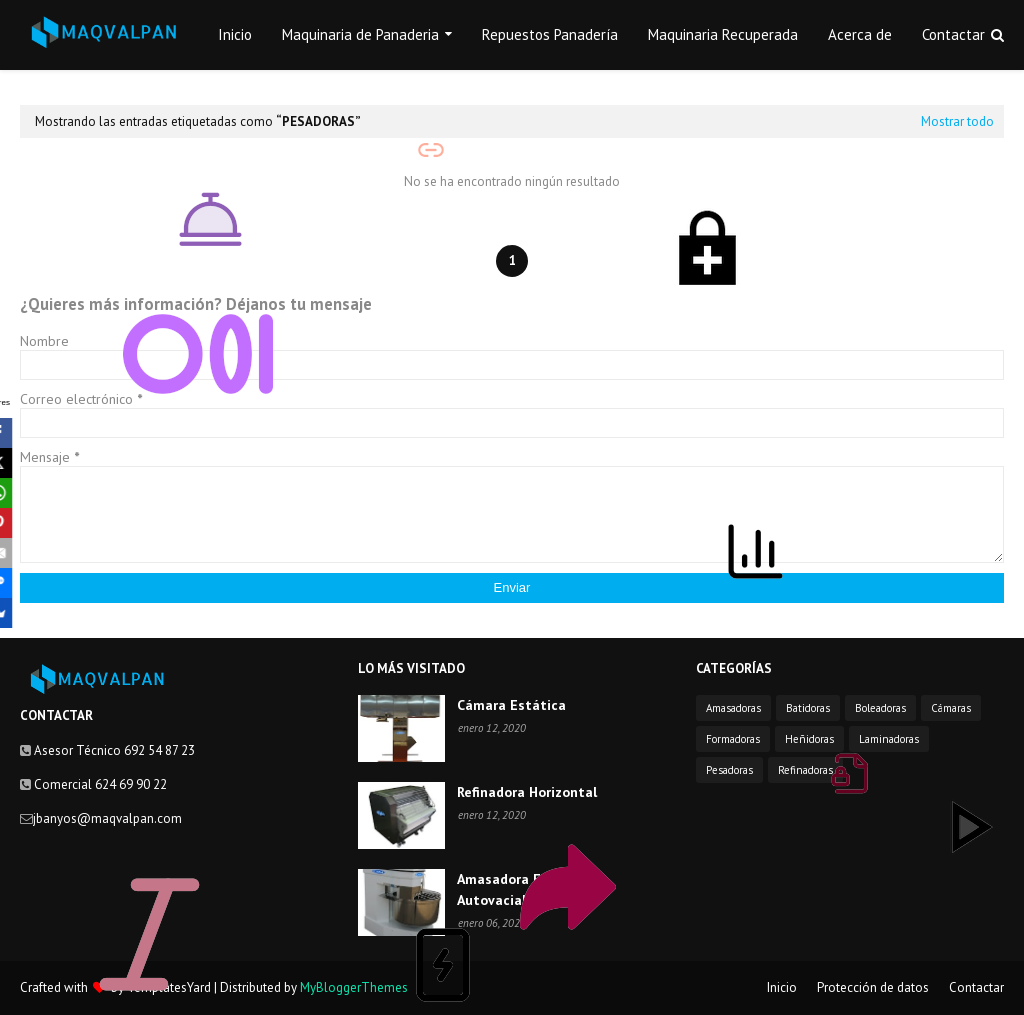 This screenshot has height=1015, width=1024. I want to click on access a password-protected file, so click(851, 773).